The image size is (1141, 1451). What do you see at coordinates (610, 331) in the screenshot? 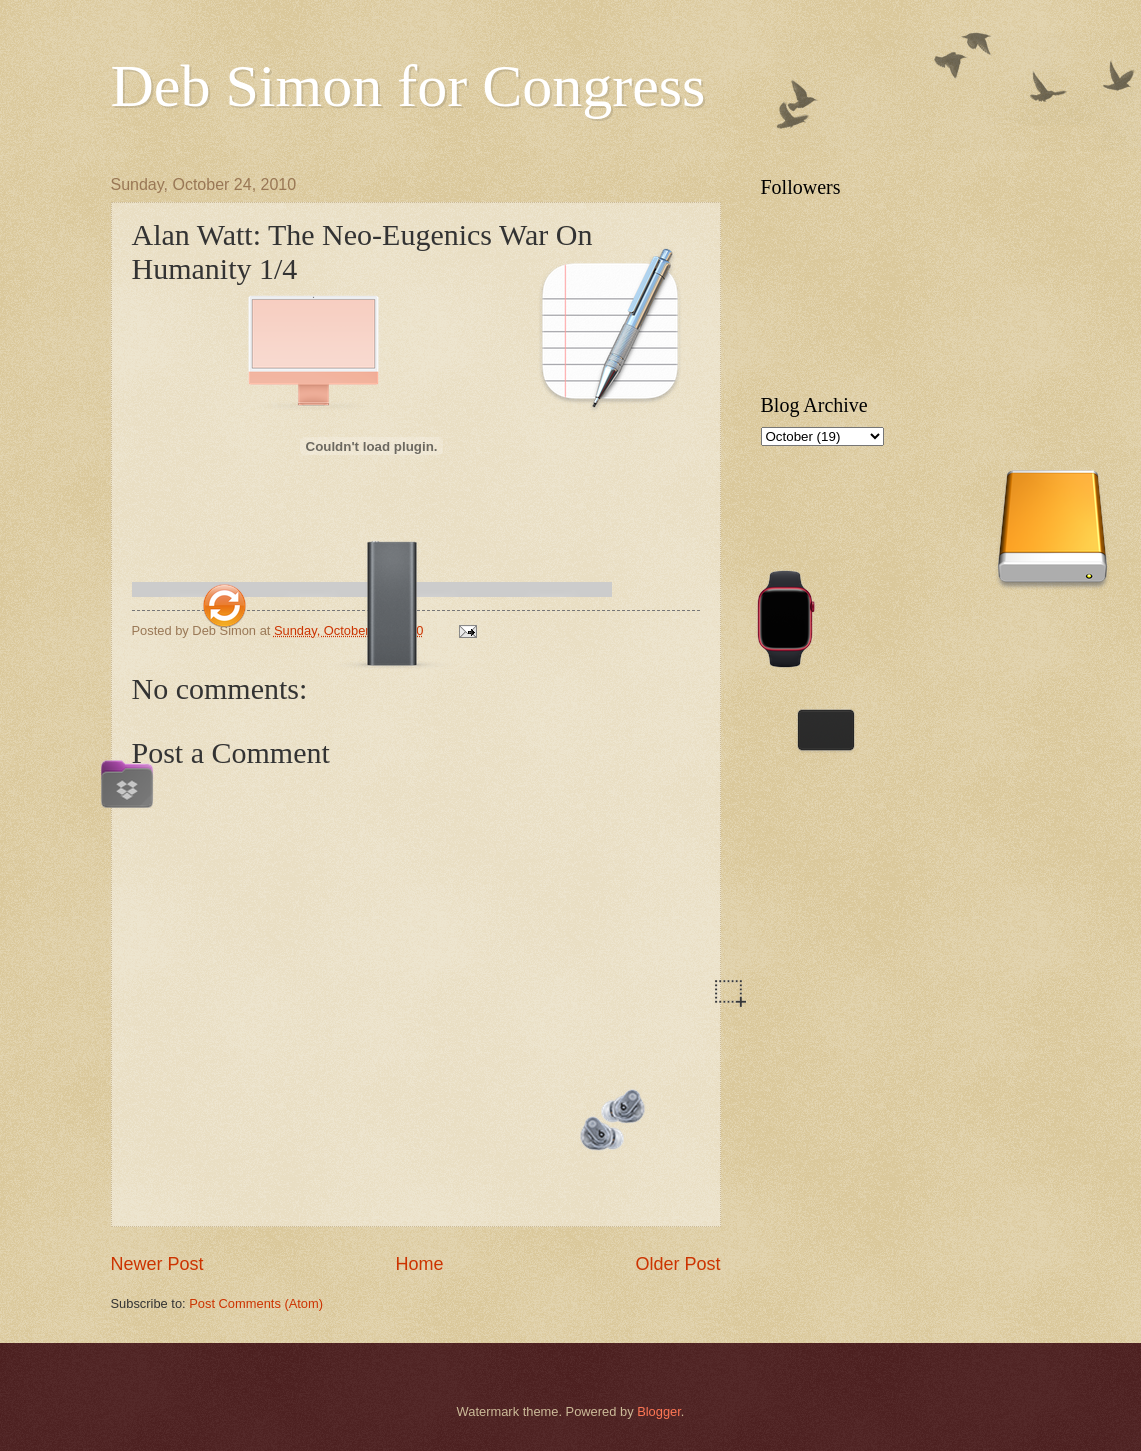
I see `open TextEdit to create or edit documents` at bounding box center [610, 331].